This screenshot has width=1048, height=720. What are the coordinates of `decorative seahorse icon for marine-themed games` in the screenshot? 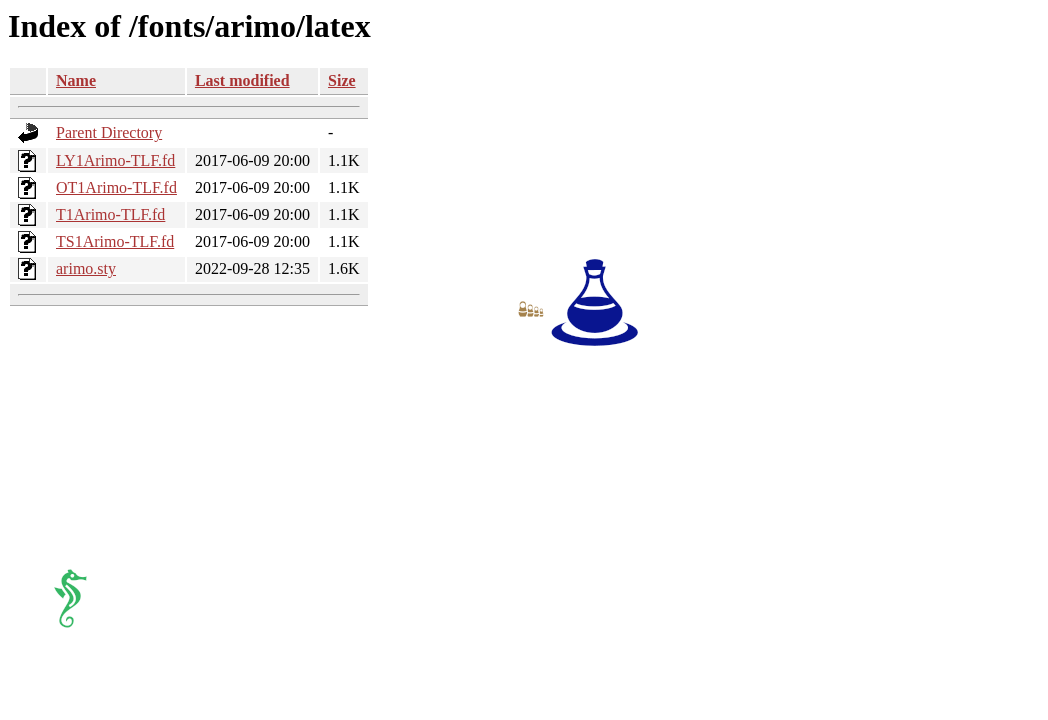 It's located at (70, 598).